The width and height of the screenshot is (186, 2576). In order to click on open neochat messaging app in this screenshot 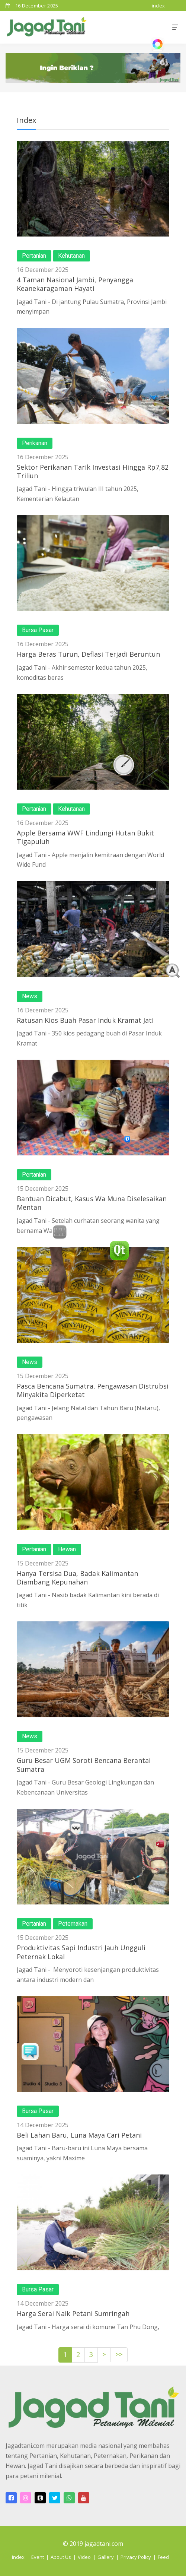, I will do `click(30, 2052)`.